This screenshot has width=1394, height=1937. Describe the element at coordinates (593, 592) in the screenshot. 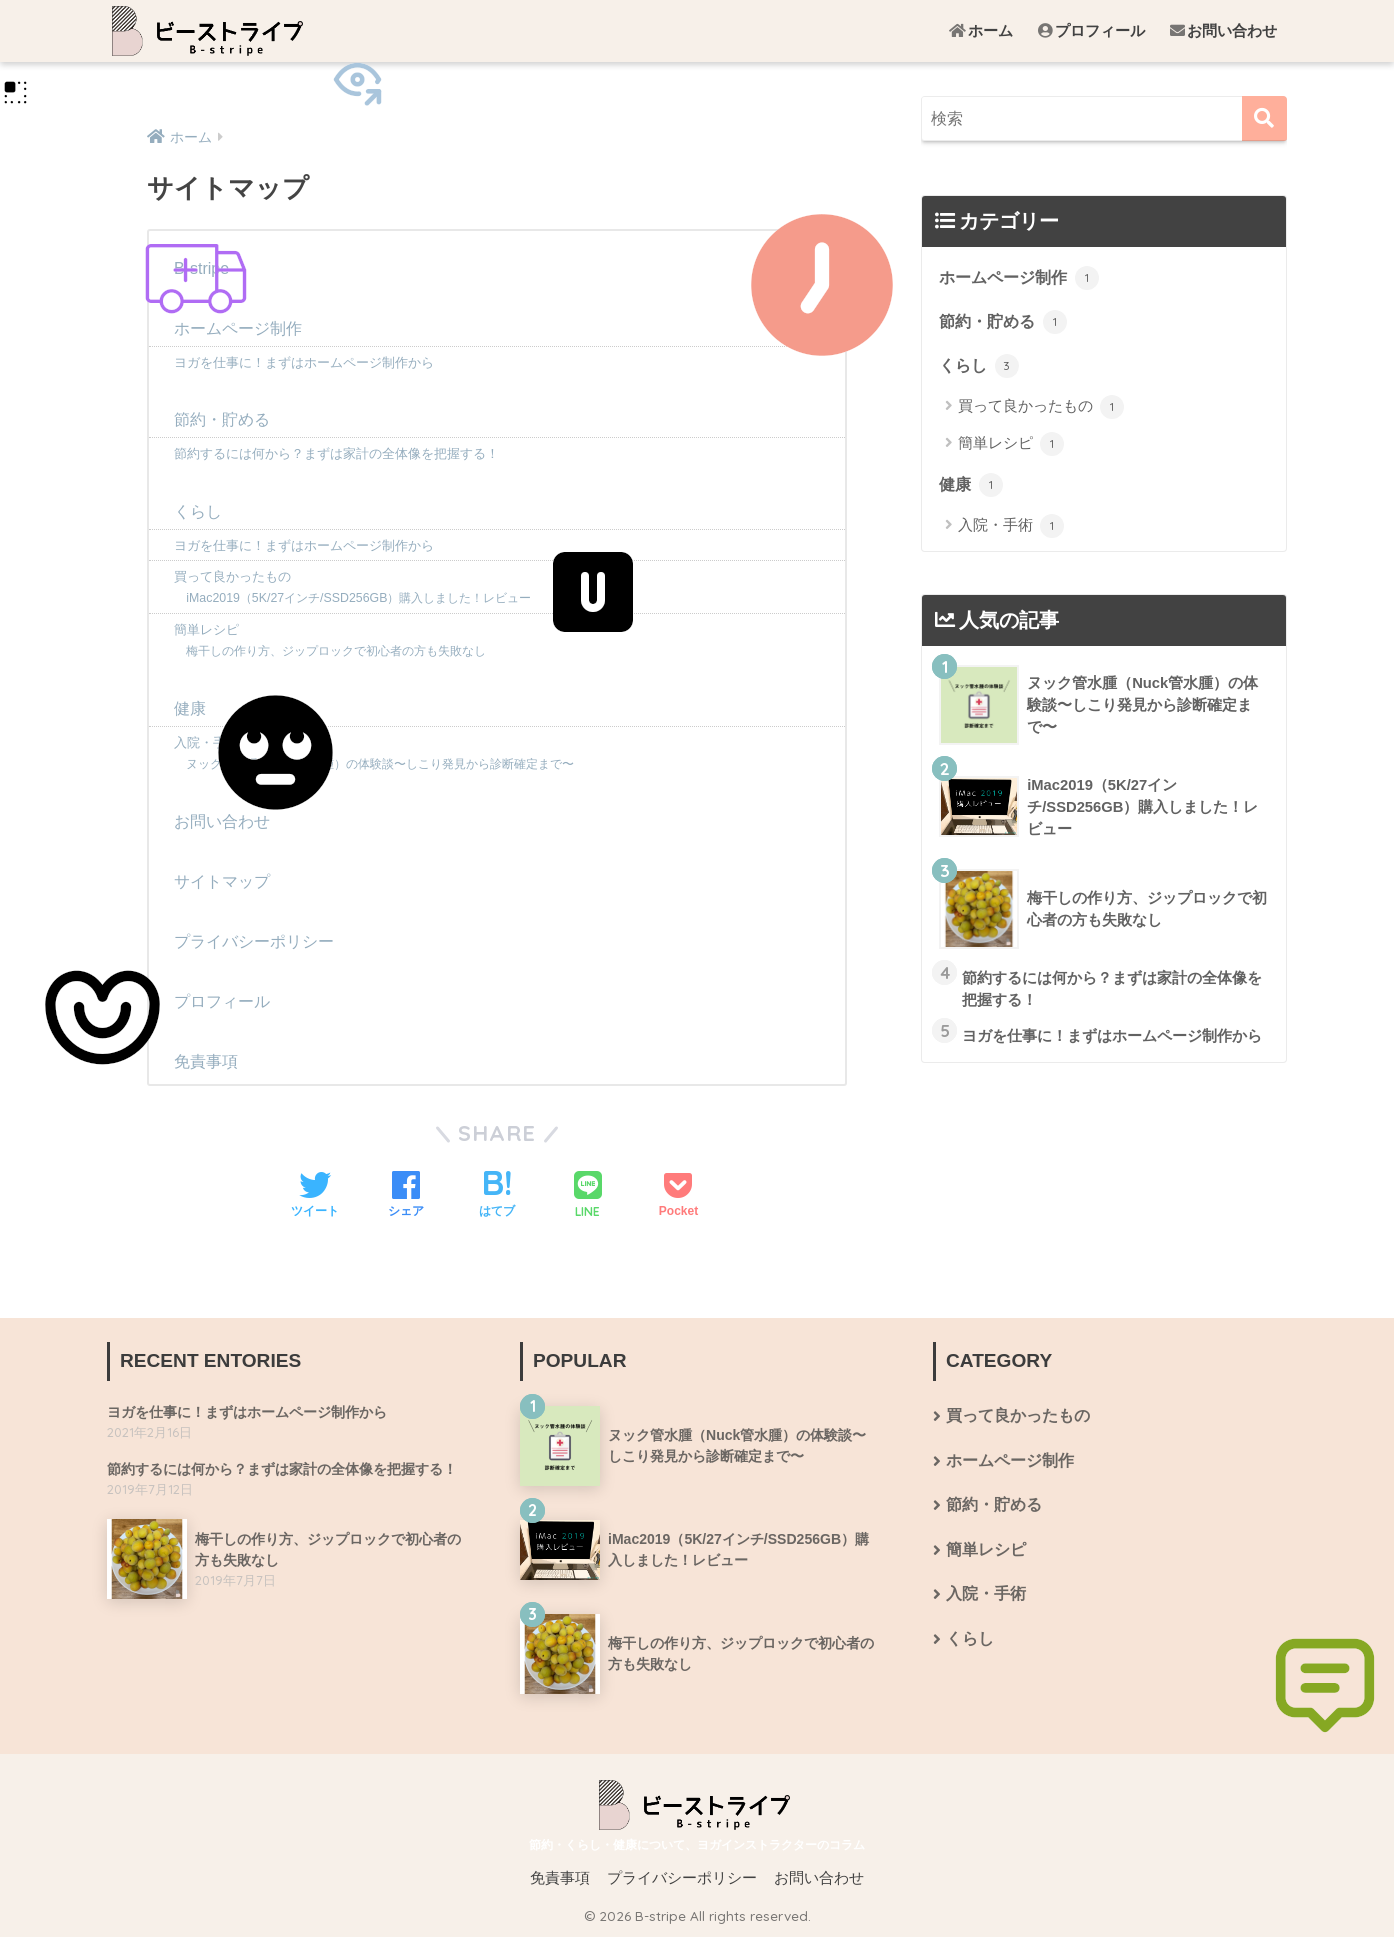

I see `indicates an item or option starting with the letter U` at that location.